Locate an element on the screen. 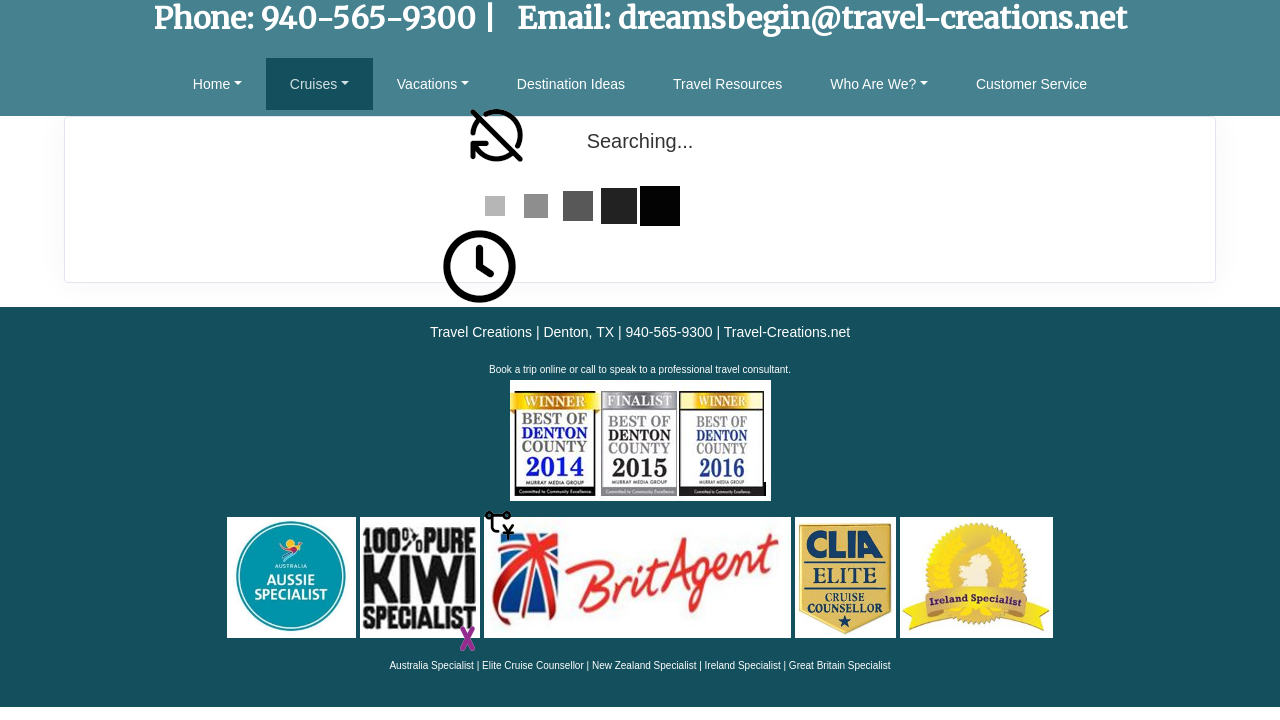  close or dismiss a dialog is located at coordinates (467, 638).